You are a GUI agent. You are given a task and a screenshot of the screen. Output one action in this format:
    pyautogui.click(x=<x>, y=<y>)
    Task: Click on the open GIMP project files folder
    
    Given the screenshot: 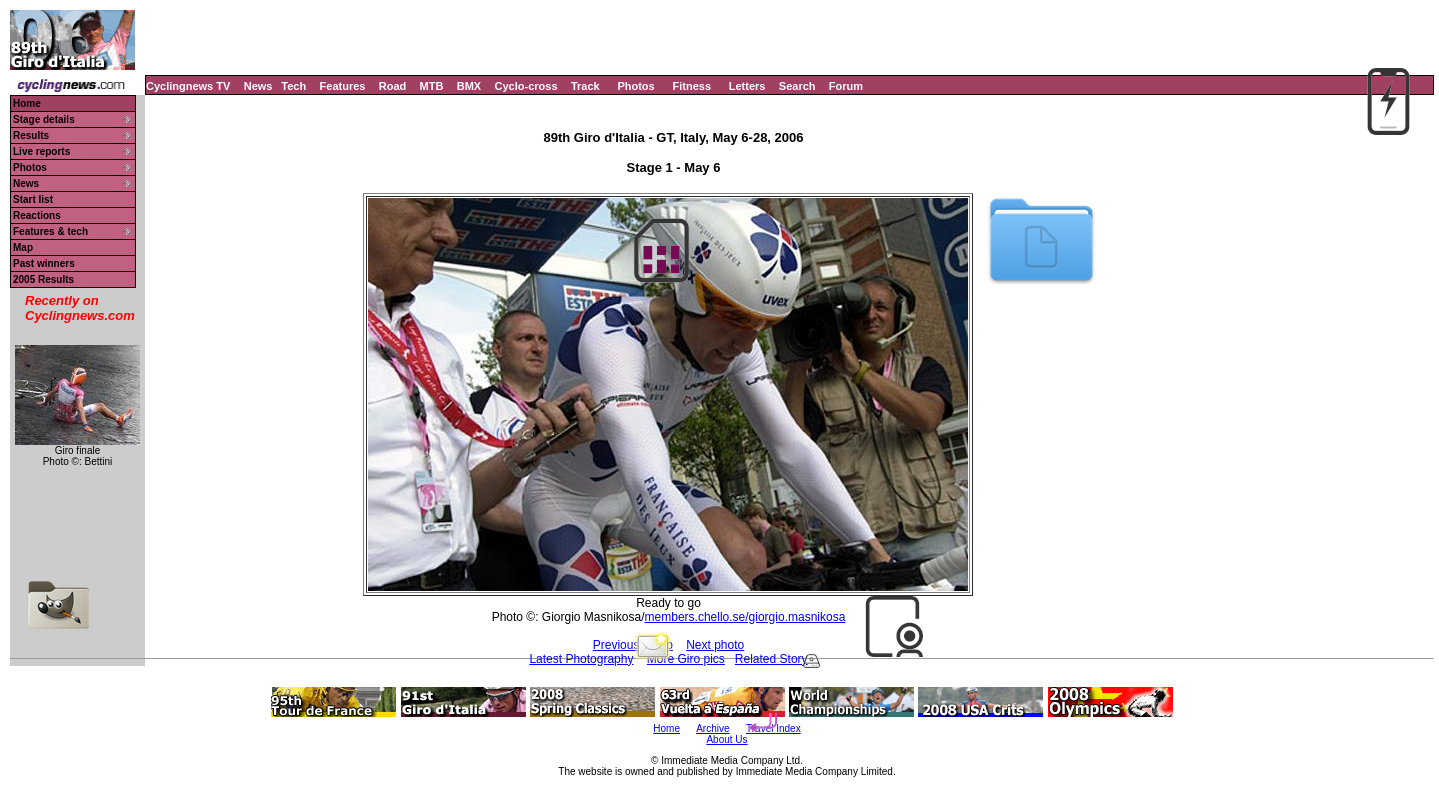 What is the action you would take?
    pyautogui.click(x=58, y=606)
    